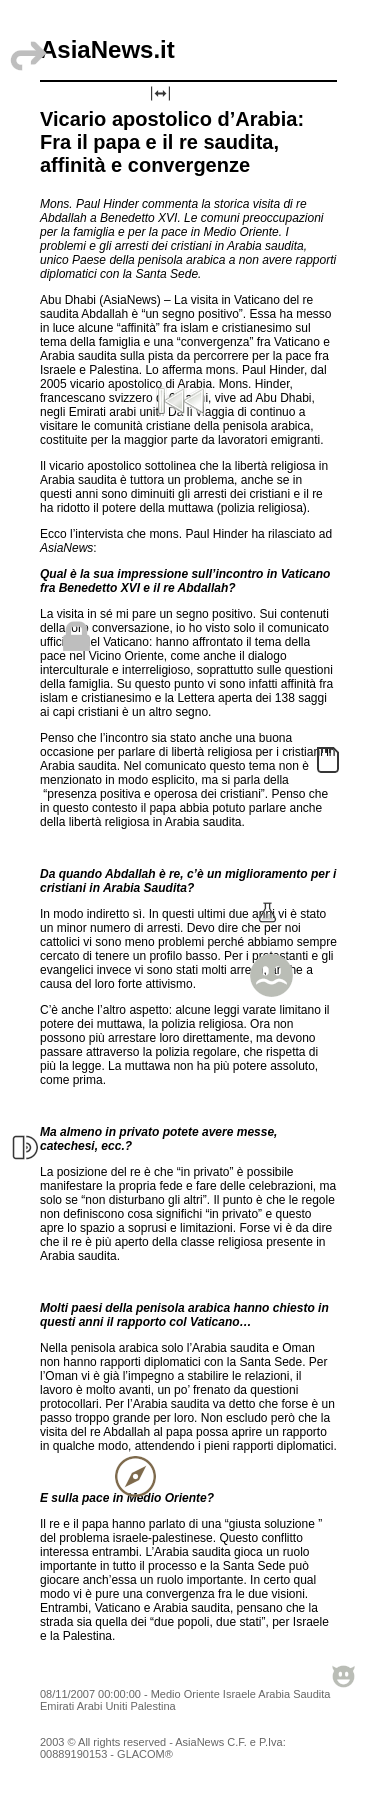 The image size is (377, 1800). I want to click on adjust spacing between elements, so click(160, 93).